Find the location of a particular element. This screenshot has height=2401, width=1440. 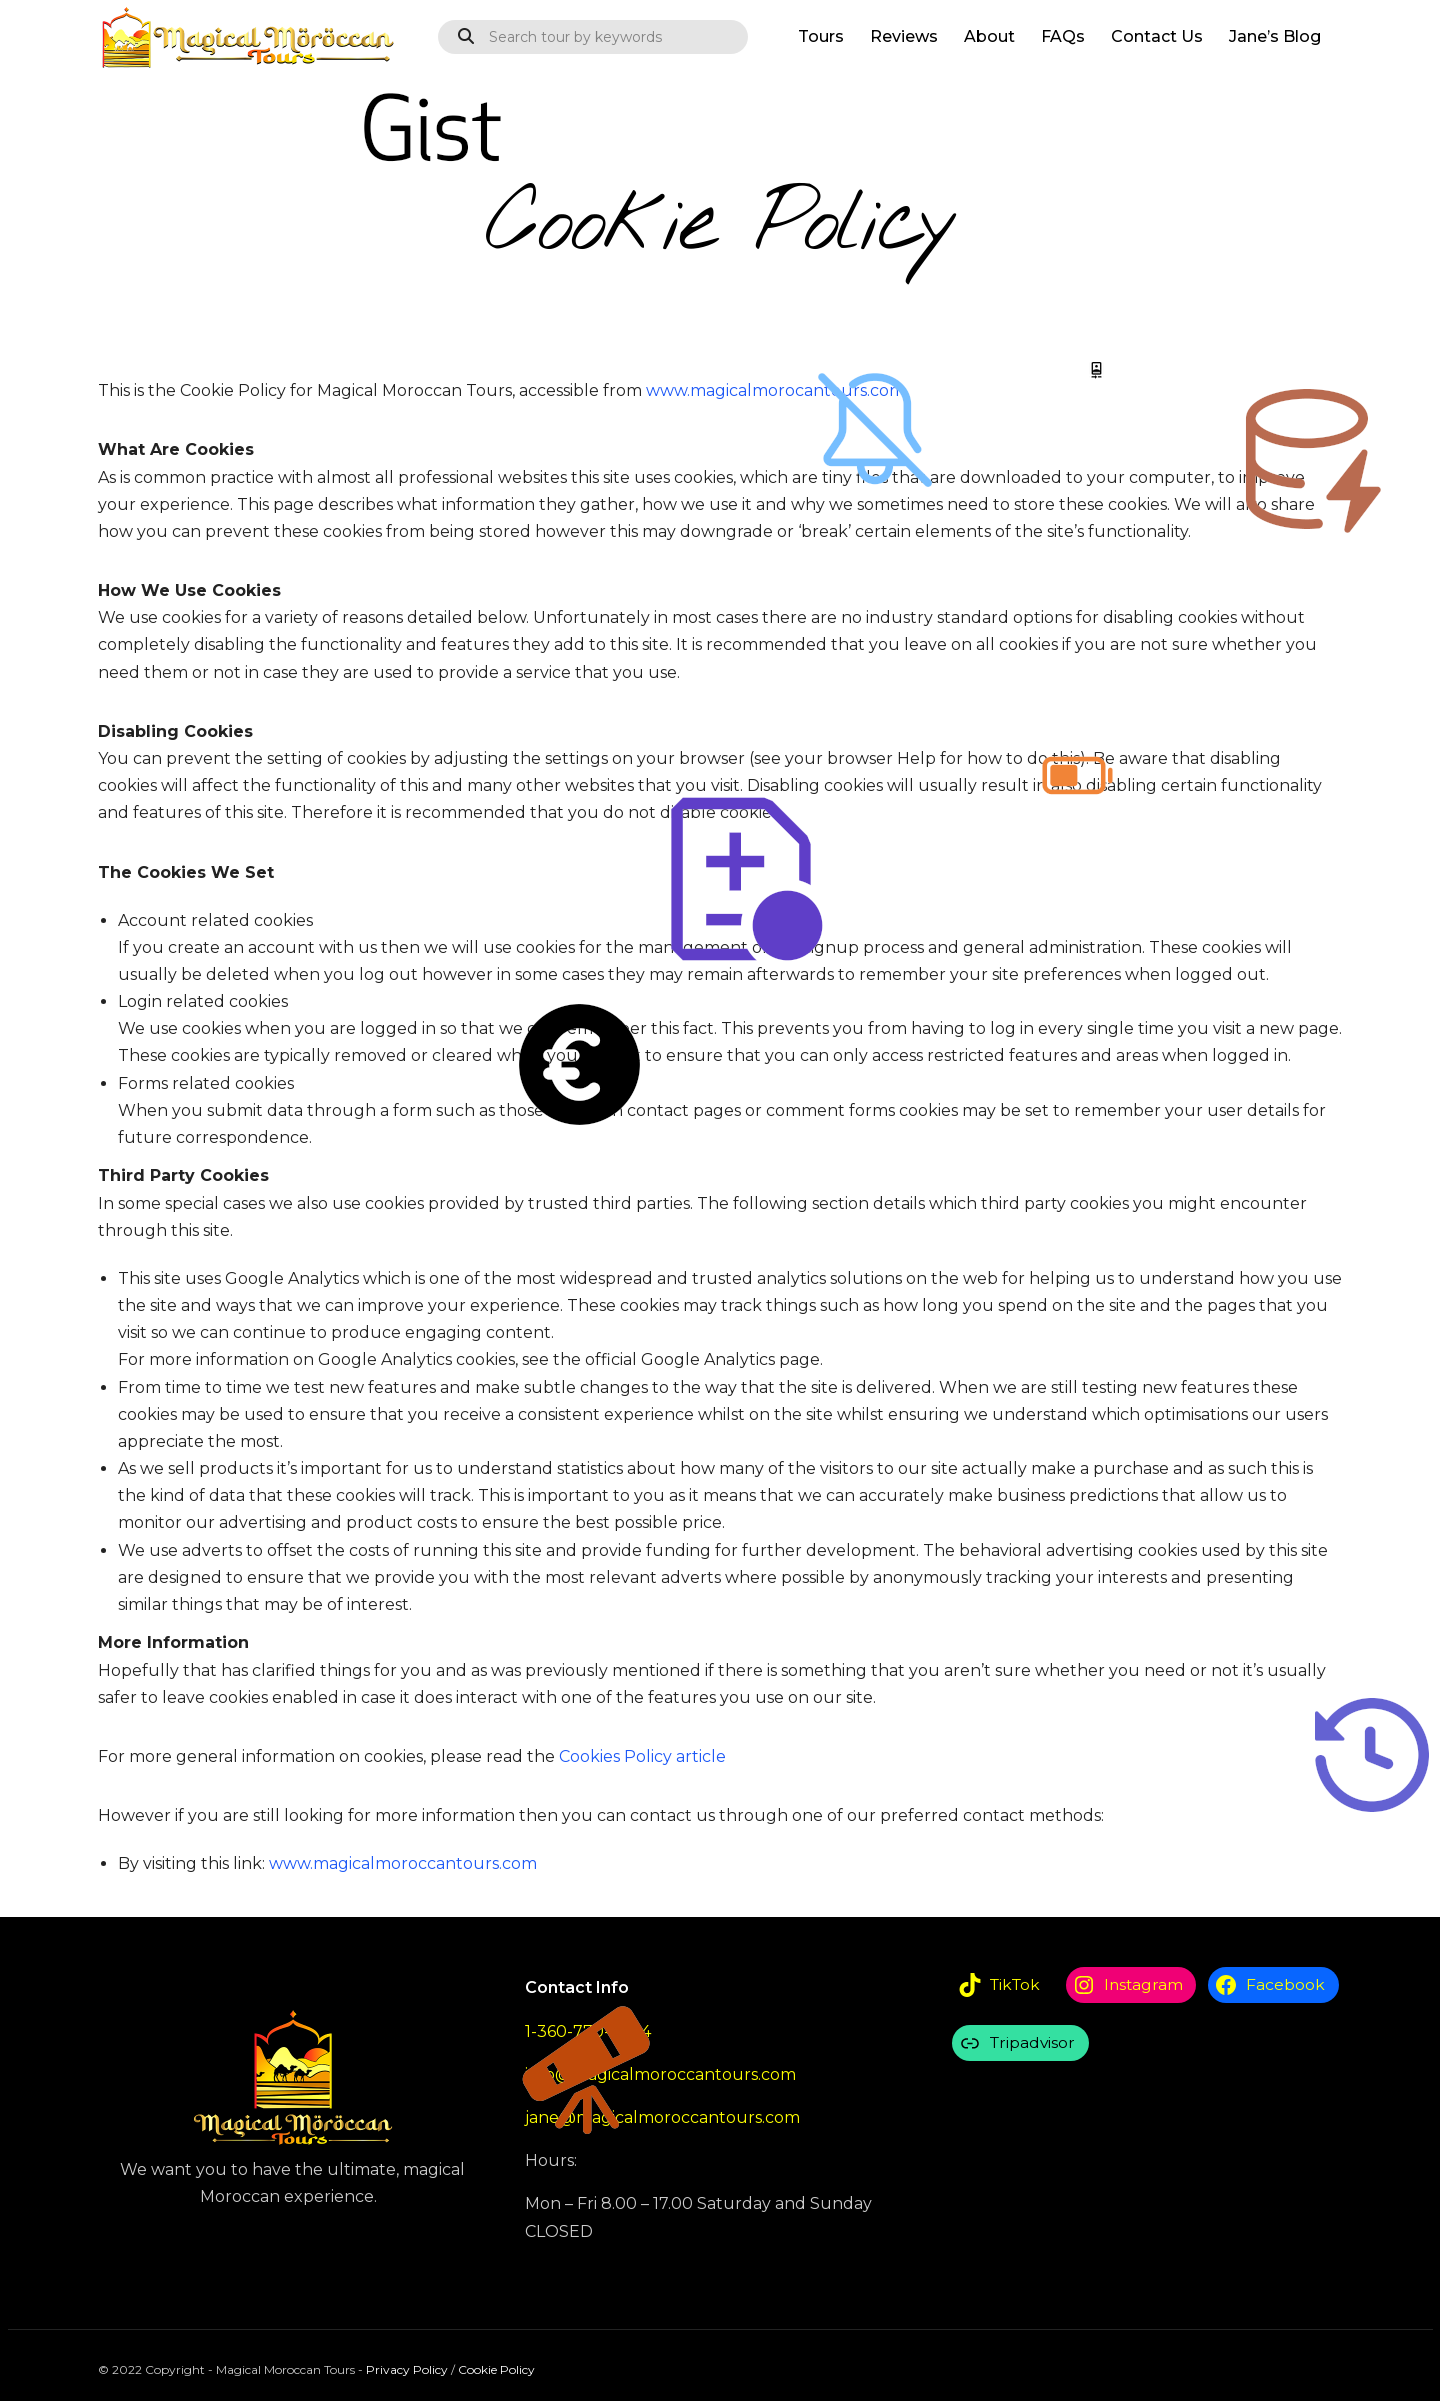

access cached data or storage is located at coordinates (1307, 459).